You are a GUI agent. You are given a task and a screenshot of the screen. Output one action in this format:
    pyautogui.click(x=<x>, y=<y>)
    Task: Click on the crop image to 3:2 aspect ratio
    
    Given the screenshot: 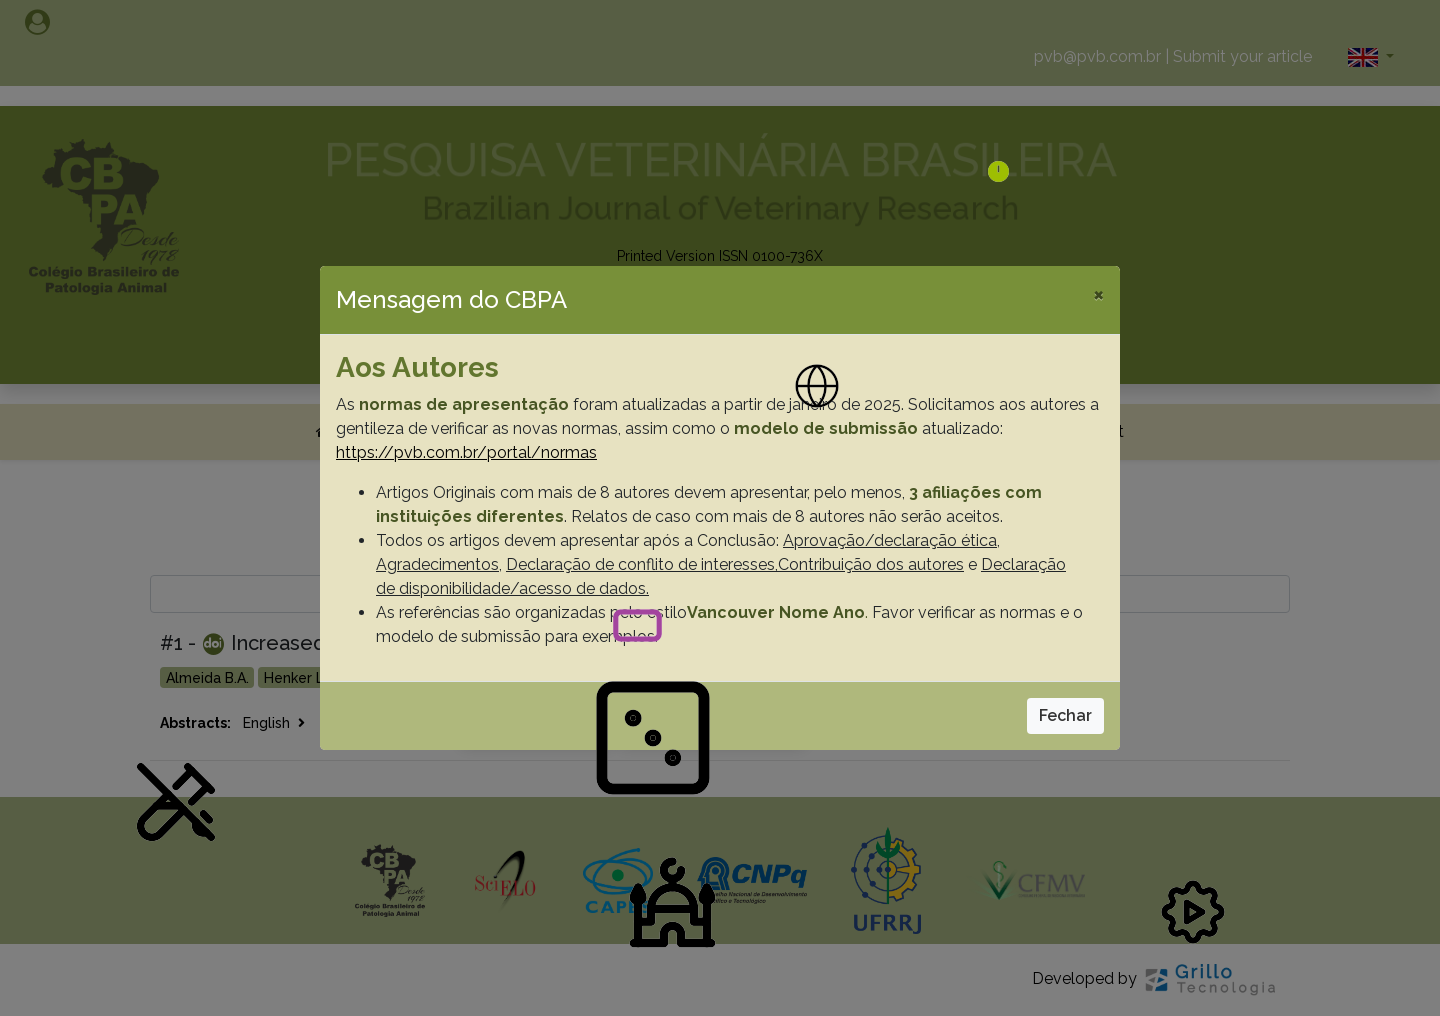 What is the action you would take?
    pyautogui.click(x=637, y=625)
    